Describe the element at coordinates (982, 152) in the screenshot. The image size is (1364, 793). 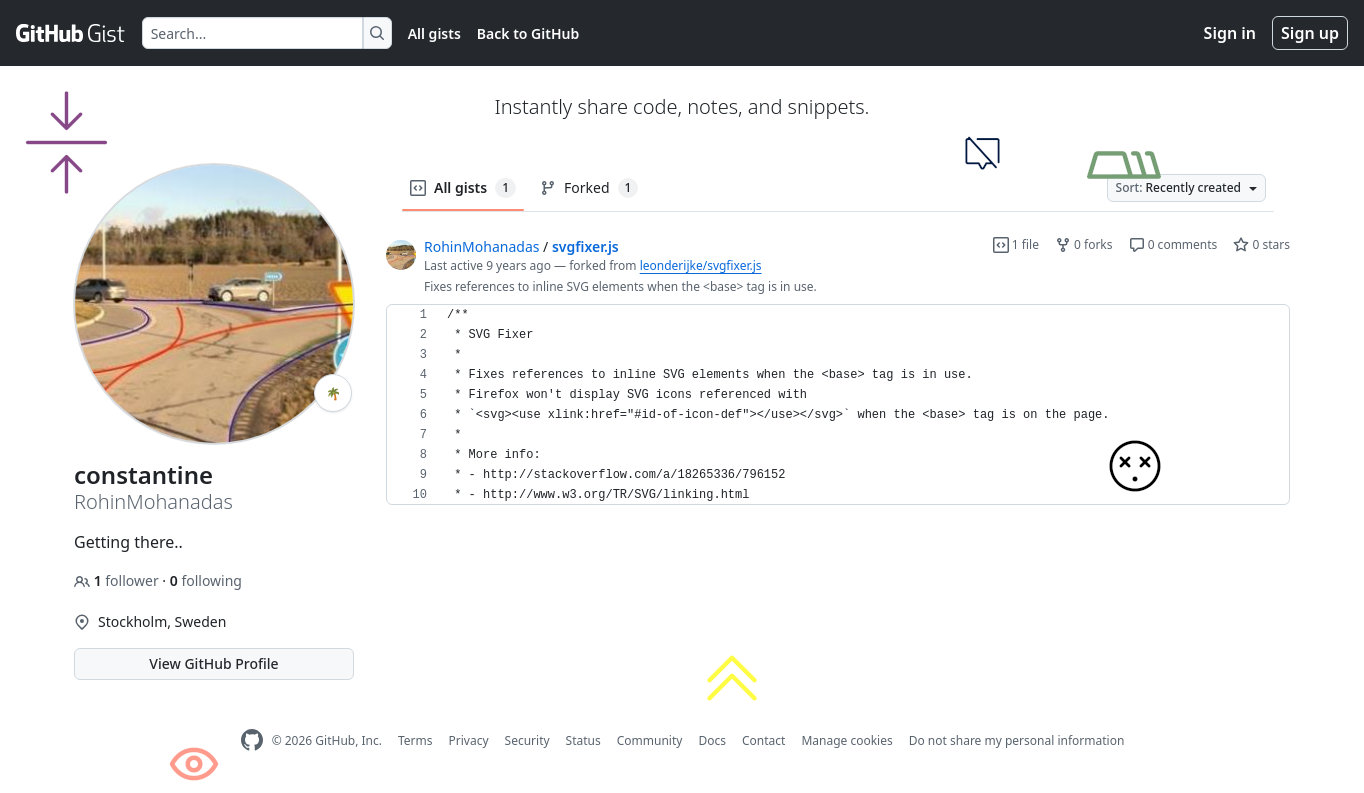
I see `mute or disable chat notifications` at that location.